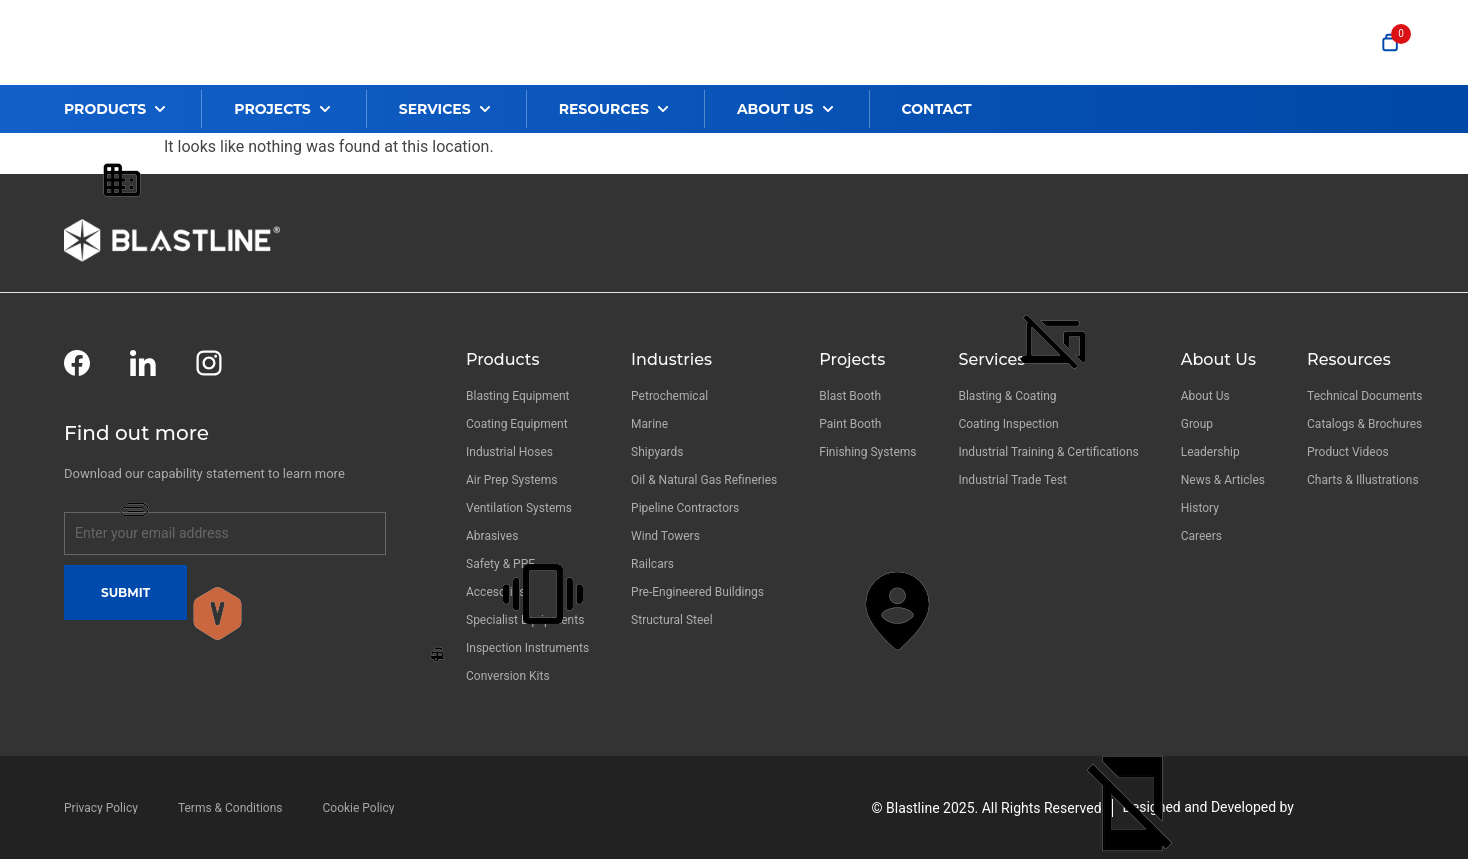 Image resolution: width=1468 pixels, height=859 pixels. What do you see at coordinates (1053, 342) in the screenshot?
I see `device link disconnected or unavailable` at bounding box center [1053, 342].